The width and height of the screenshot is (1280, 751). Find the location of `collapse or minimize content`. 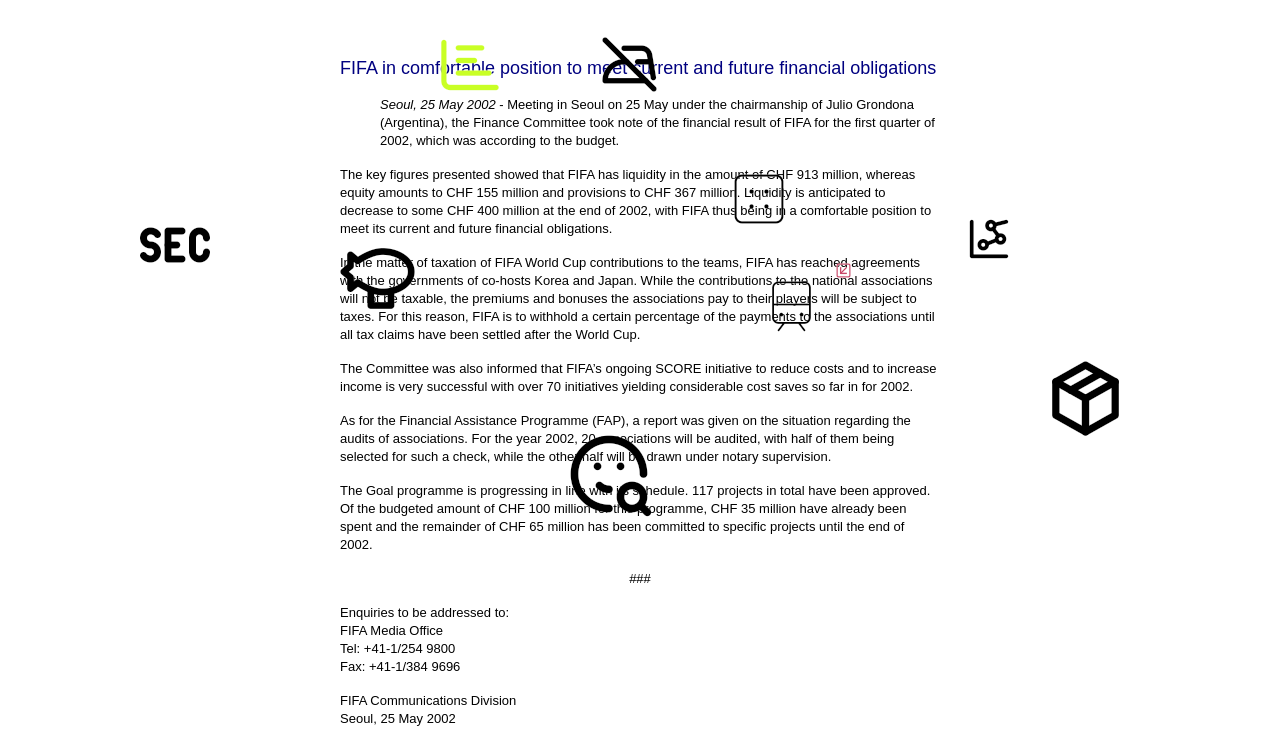

collapse or minimize content is located at coordinates (843, 270).